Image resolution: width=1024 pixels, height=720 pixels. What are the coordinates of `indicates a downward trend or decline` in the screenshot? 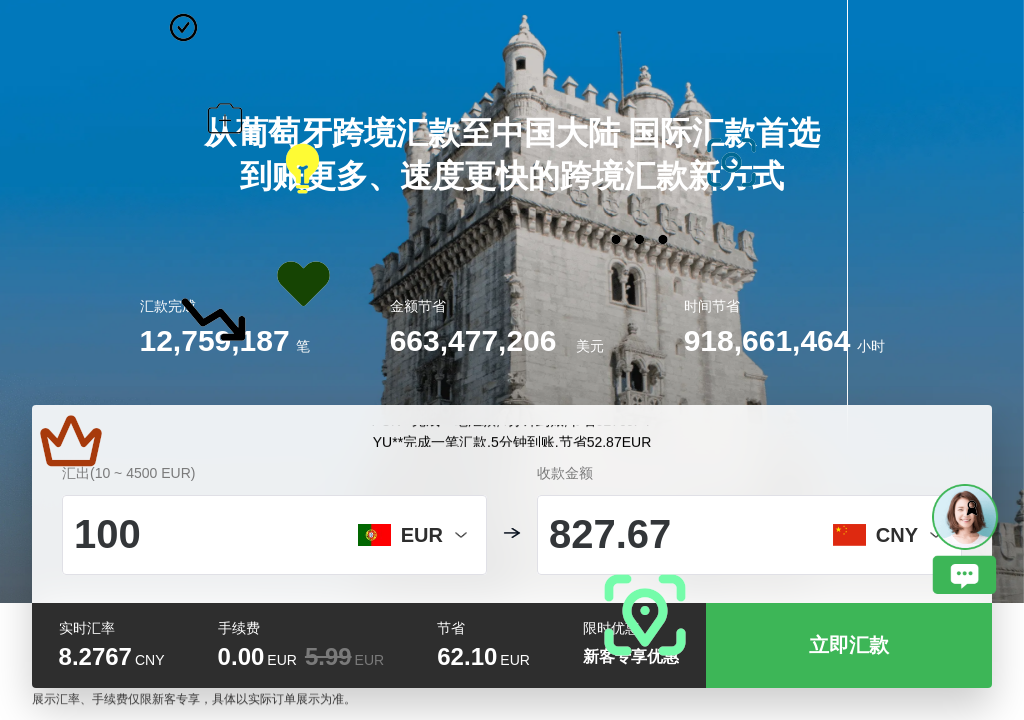 It's located at (213, 319).